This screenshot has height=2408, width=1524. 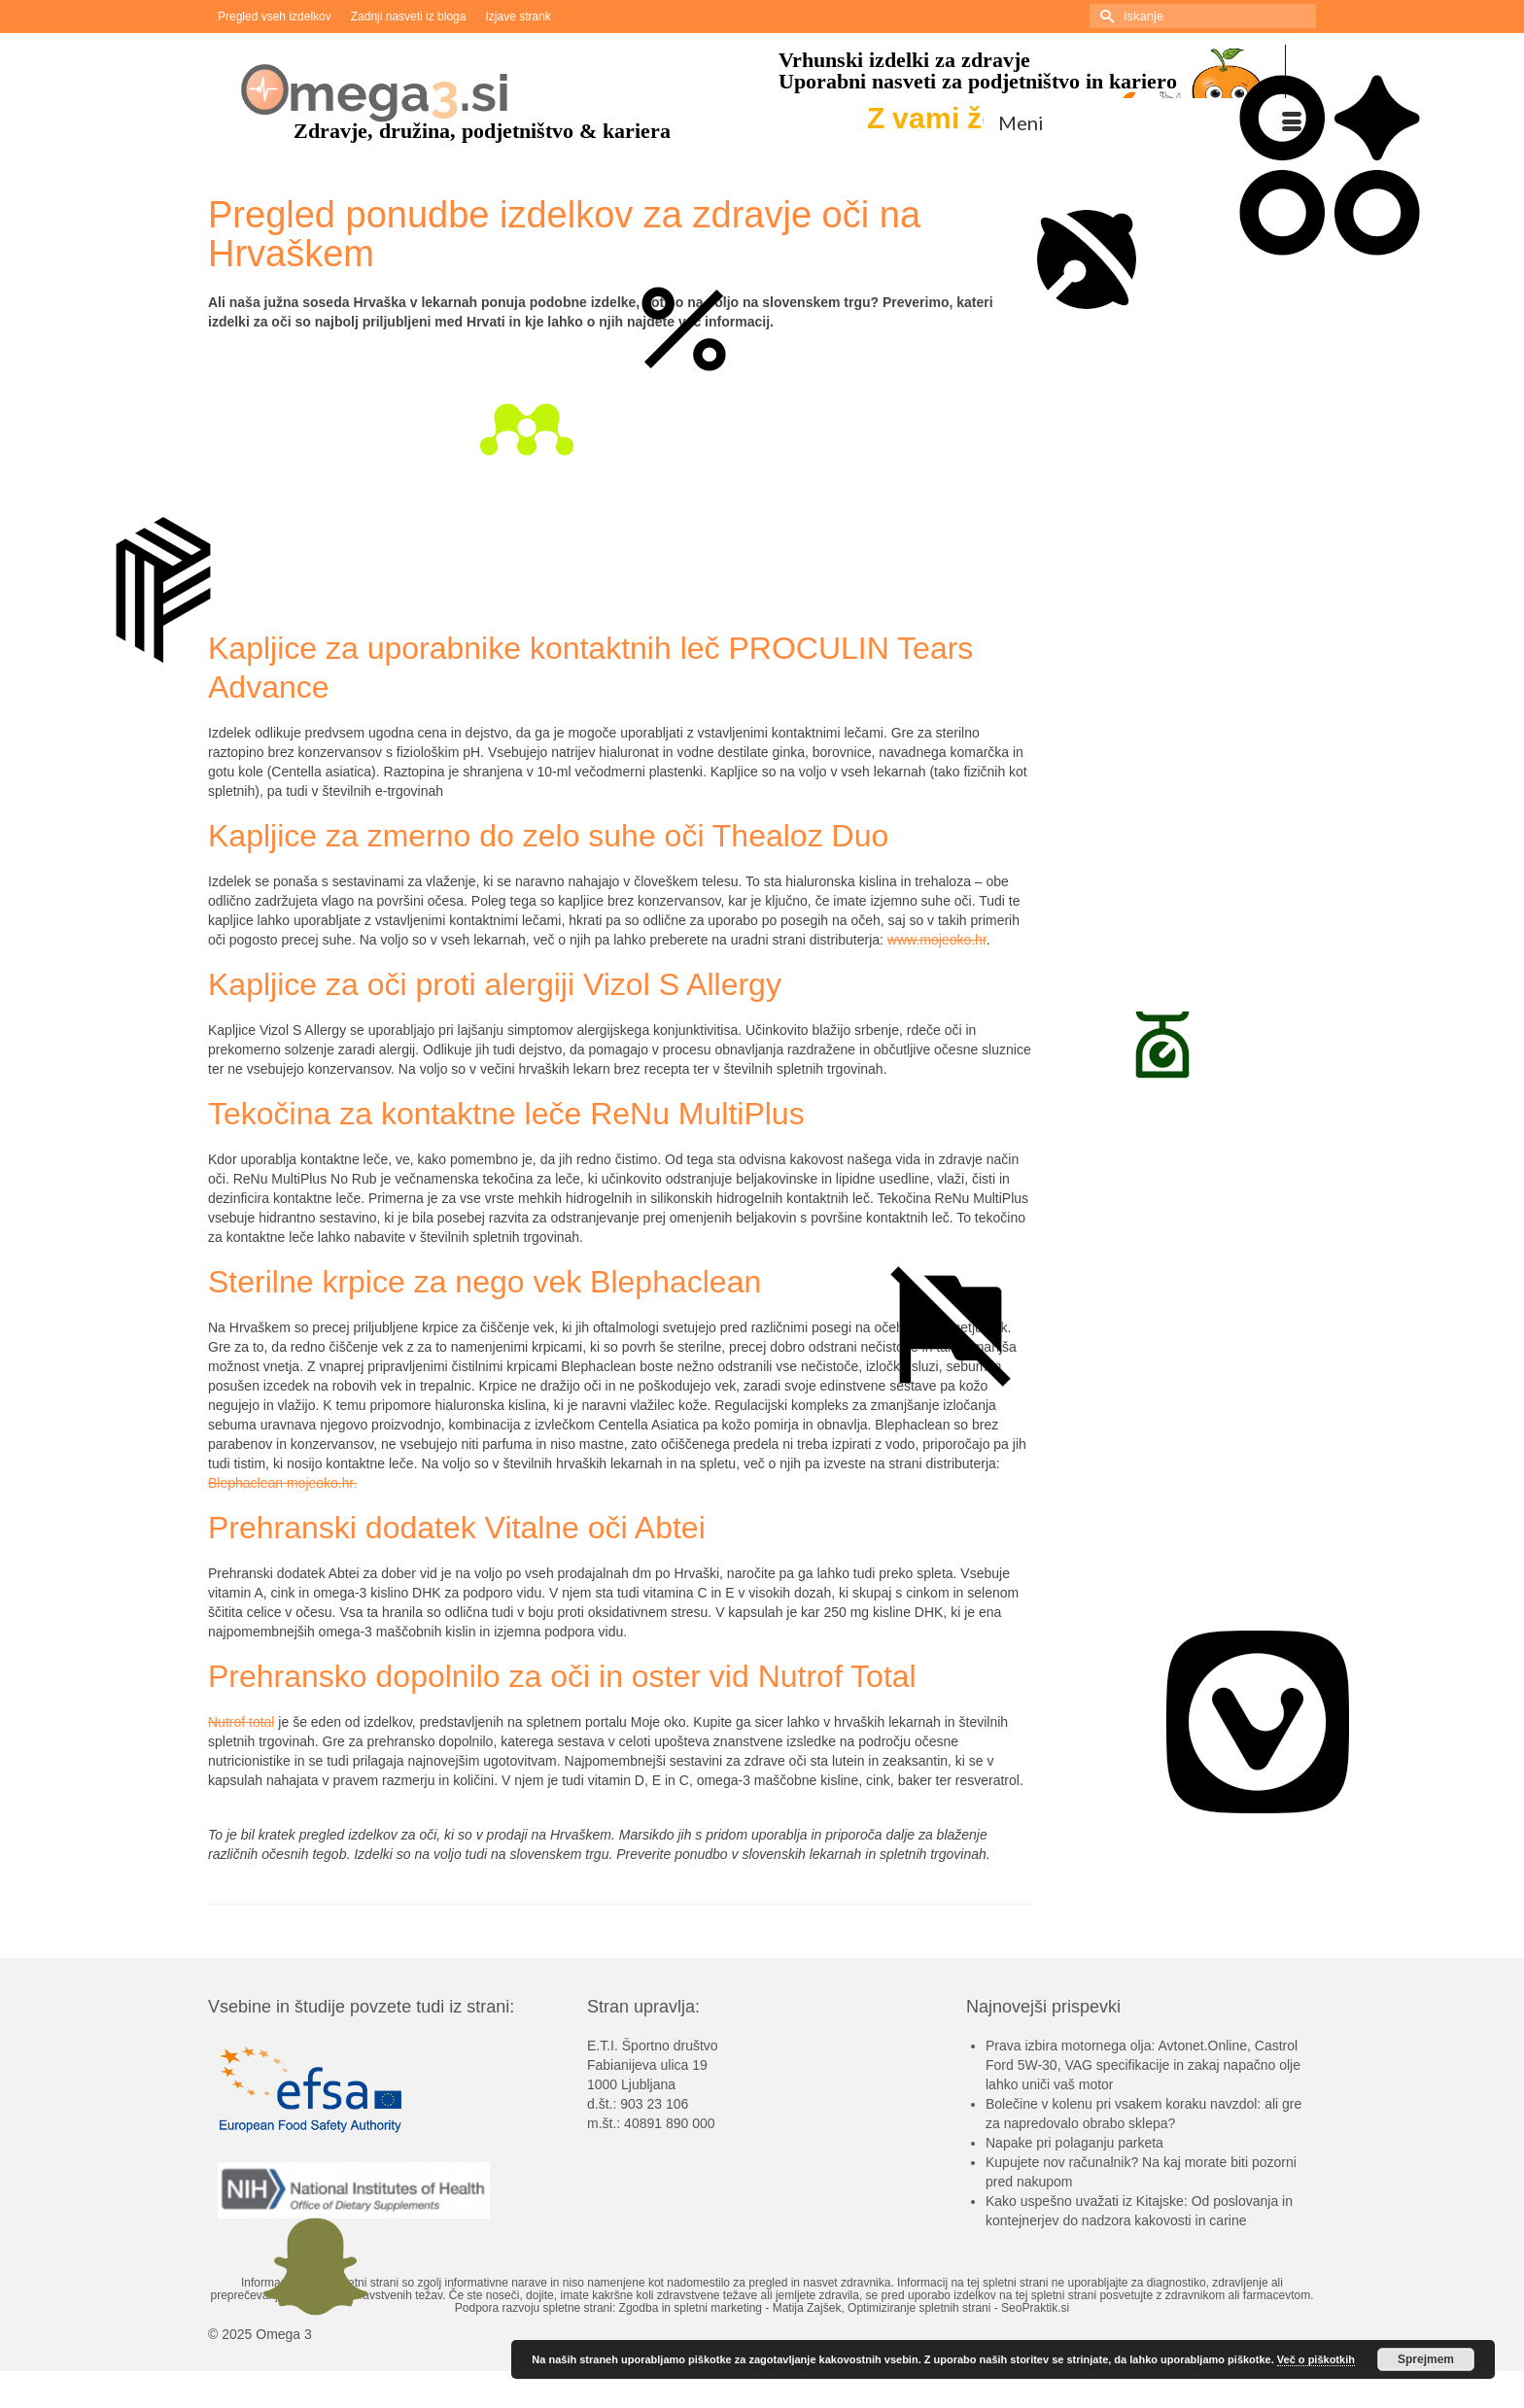 I want to click on access weight or measurement tools, so click(x=1162, y=1045).